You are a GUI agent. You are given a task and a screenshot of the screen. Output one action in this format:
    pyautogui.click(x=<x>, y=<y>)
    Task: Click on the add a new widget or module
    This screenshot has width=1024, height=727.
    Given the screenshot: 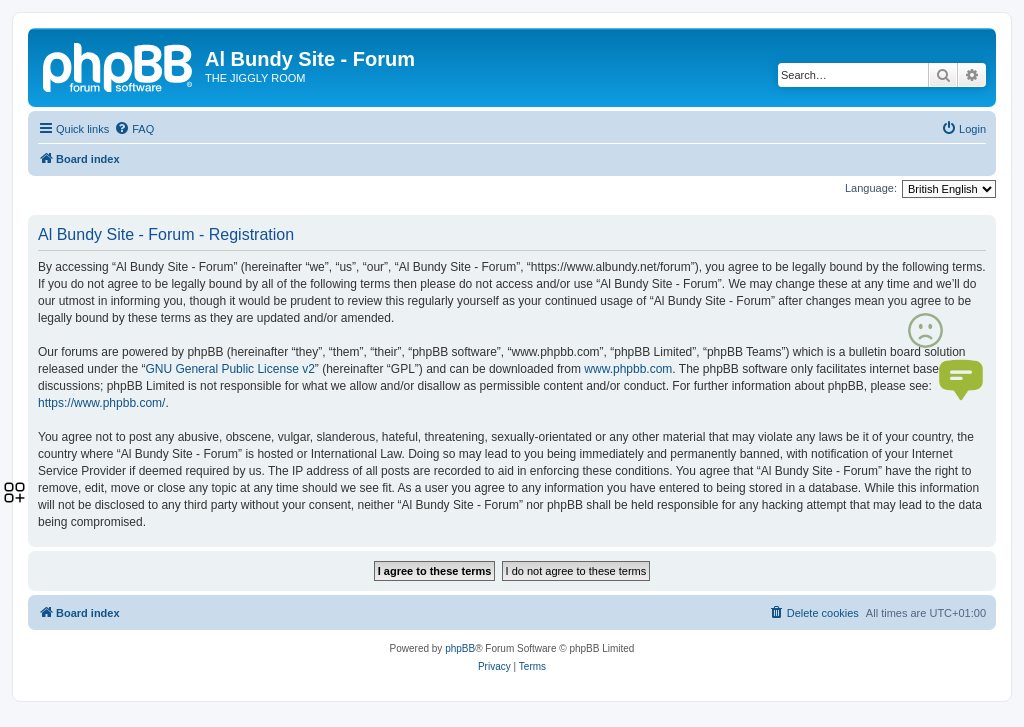 What is the action you would take?
    pyautogui.click(x=14, y=492)
    